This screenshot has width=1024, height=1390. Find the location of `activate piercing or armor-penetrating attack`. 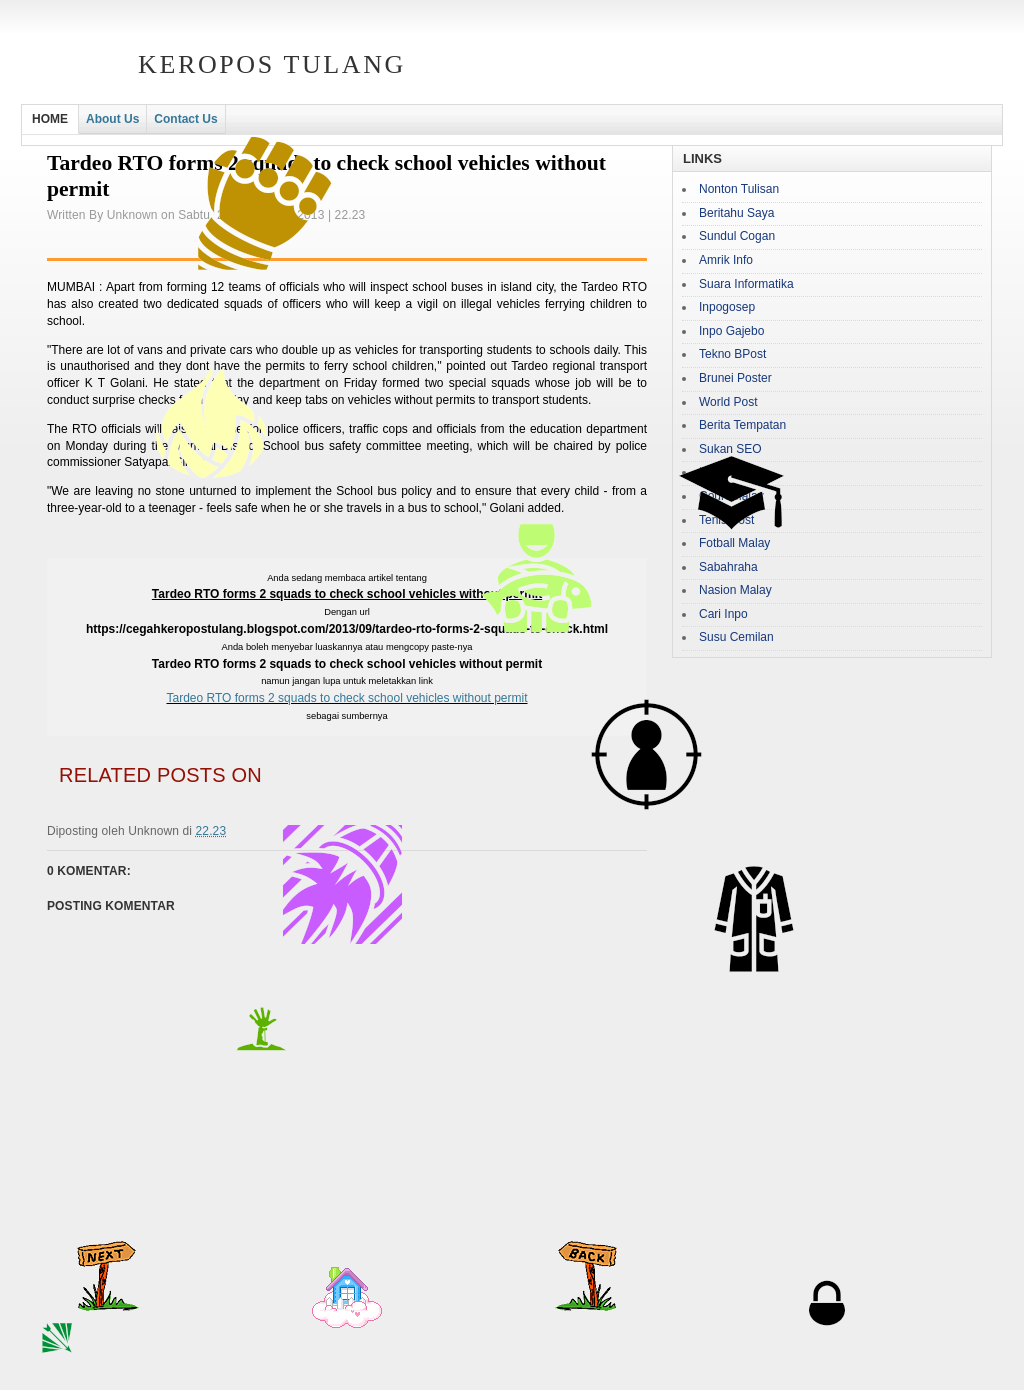

activate piercing or armor-penetrating attack is located at coordinates (57, 1338).